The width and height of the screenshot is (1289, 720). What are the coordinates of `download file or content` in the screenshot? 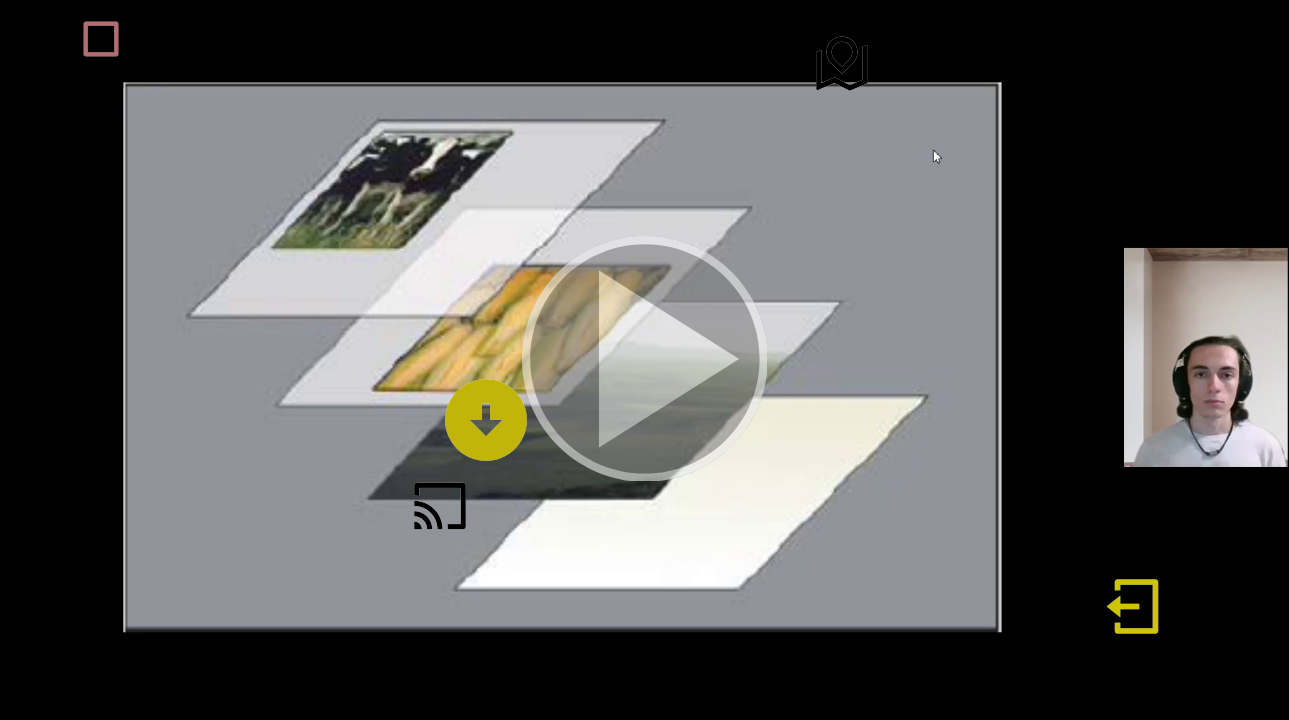 It's located at (486, 420).